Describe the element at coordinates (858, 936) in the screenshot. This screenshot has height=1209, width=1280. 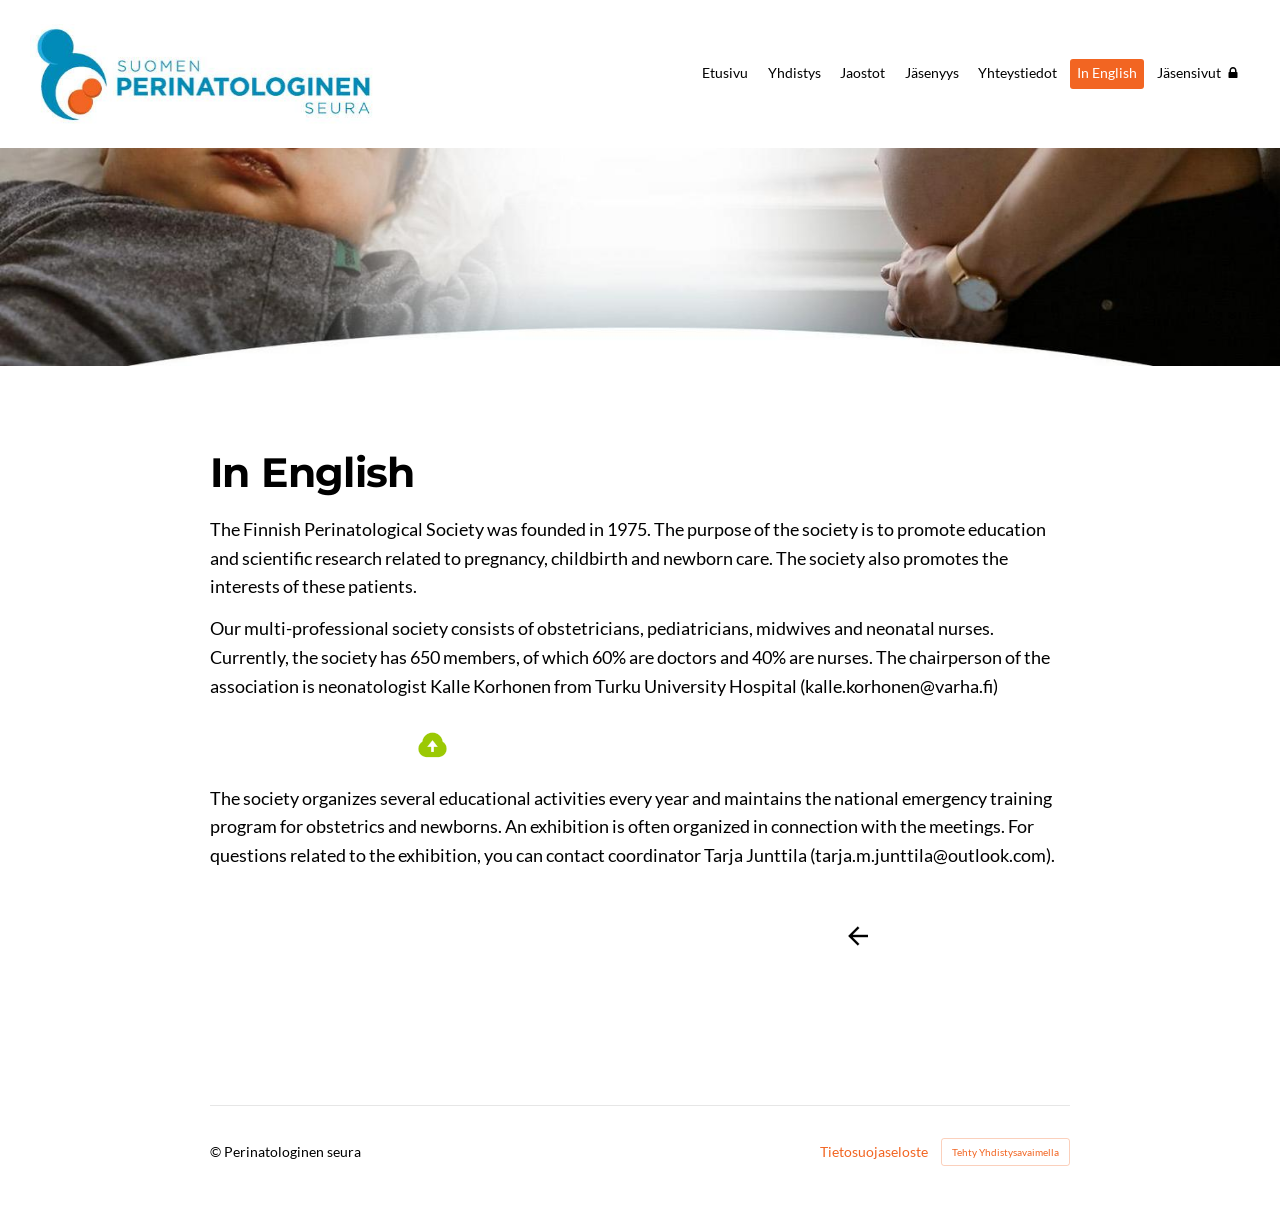
I see `go back to the previous screen` at that location.